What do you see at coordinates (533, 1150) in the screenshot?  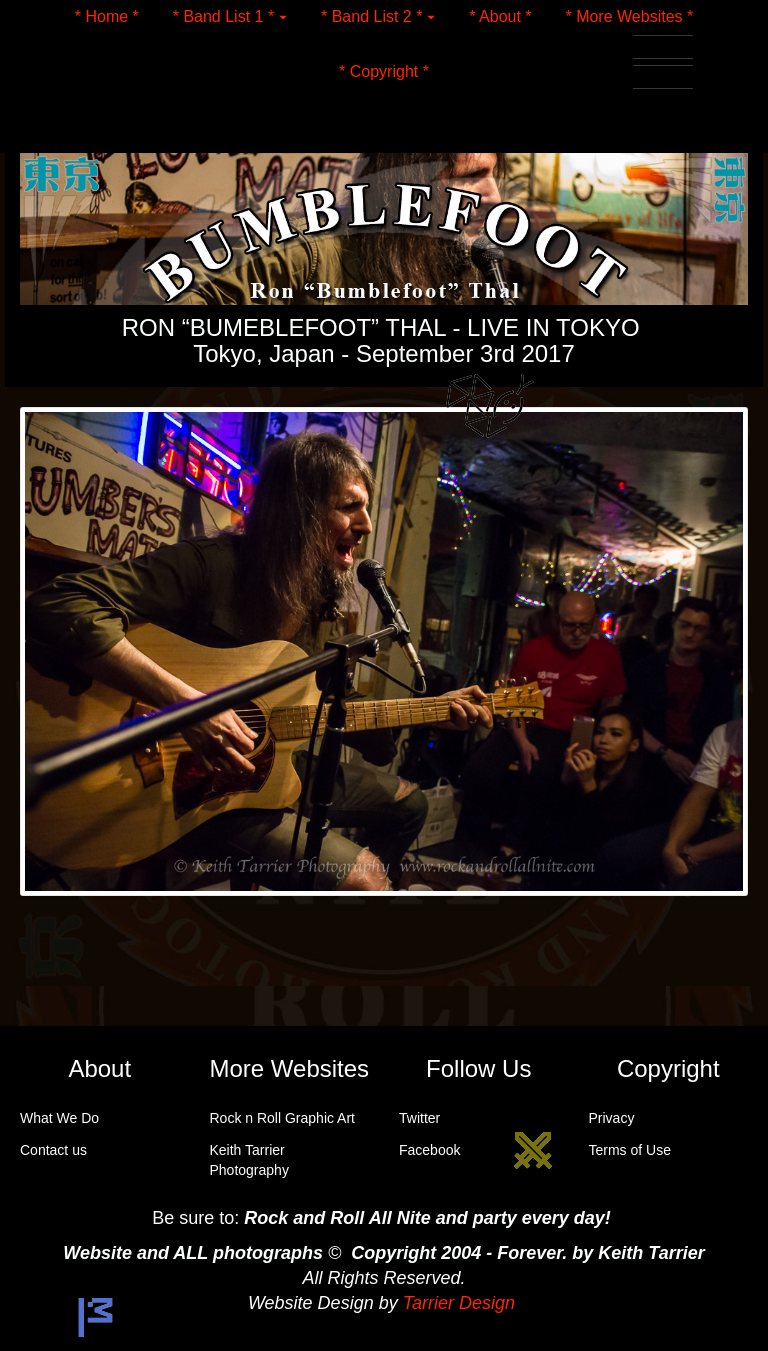 I see `access combat or battle features` at bounding box center [533, 1150].